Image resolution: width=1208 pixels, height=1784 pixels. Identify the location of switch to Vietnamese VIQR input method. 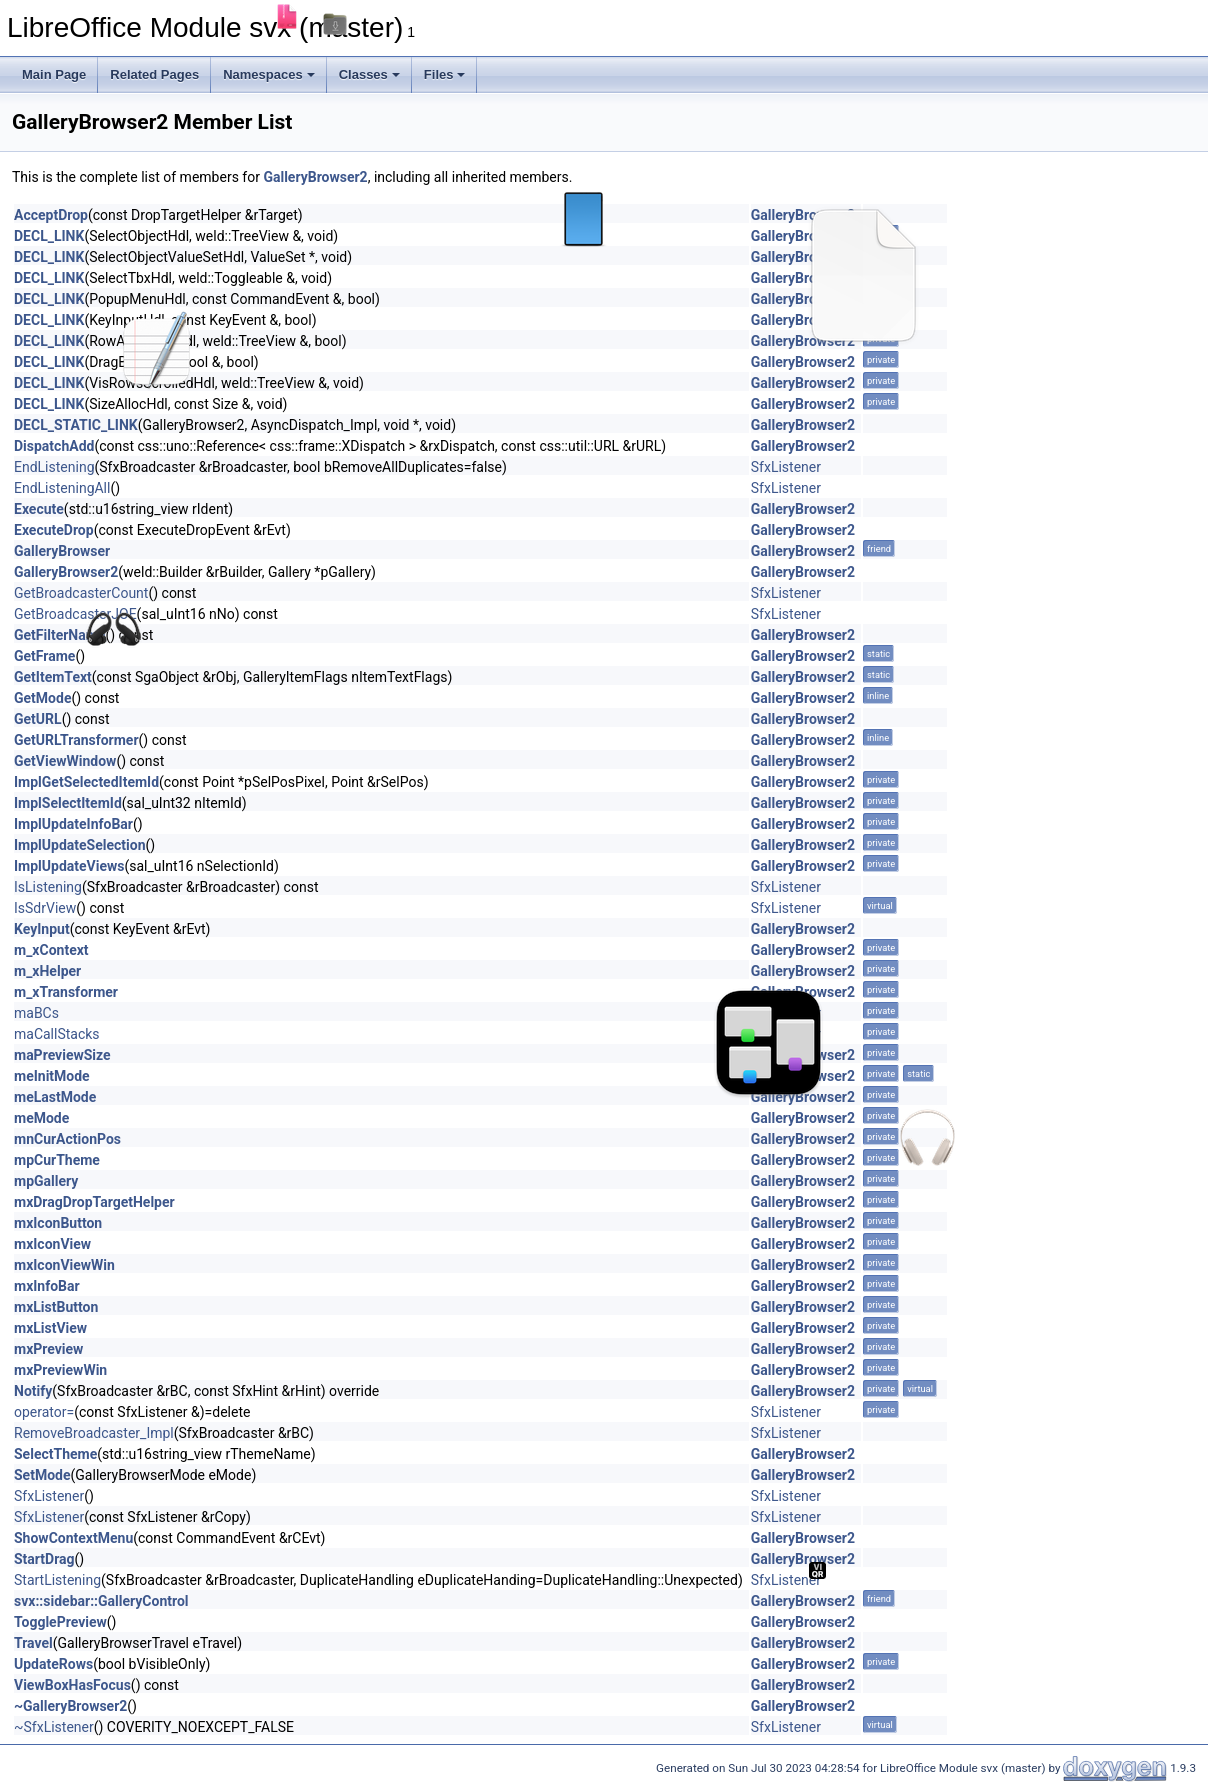
(817, 1570).